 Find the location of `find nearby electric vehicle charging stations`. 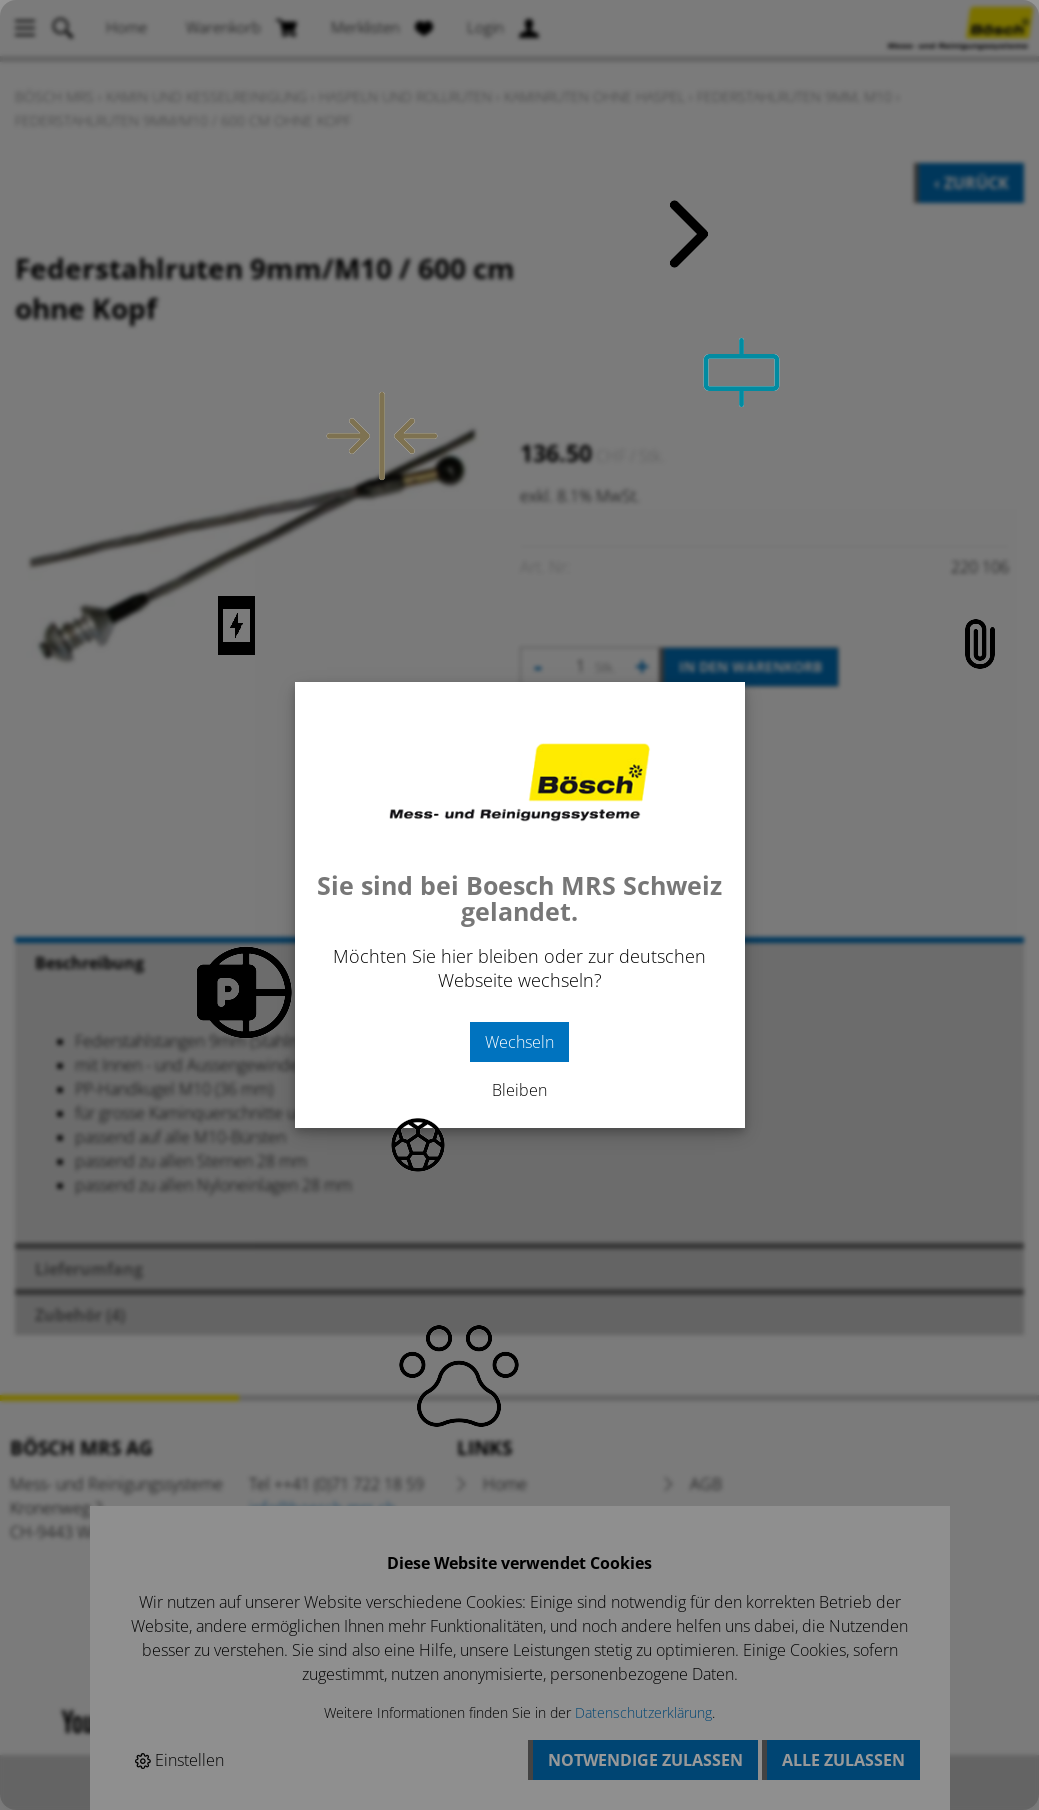

find nearby electric vehicle charging stations is located at coordinates (236, 625).